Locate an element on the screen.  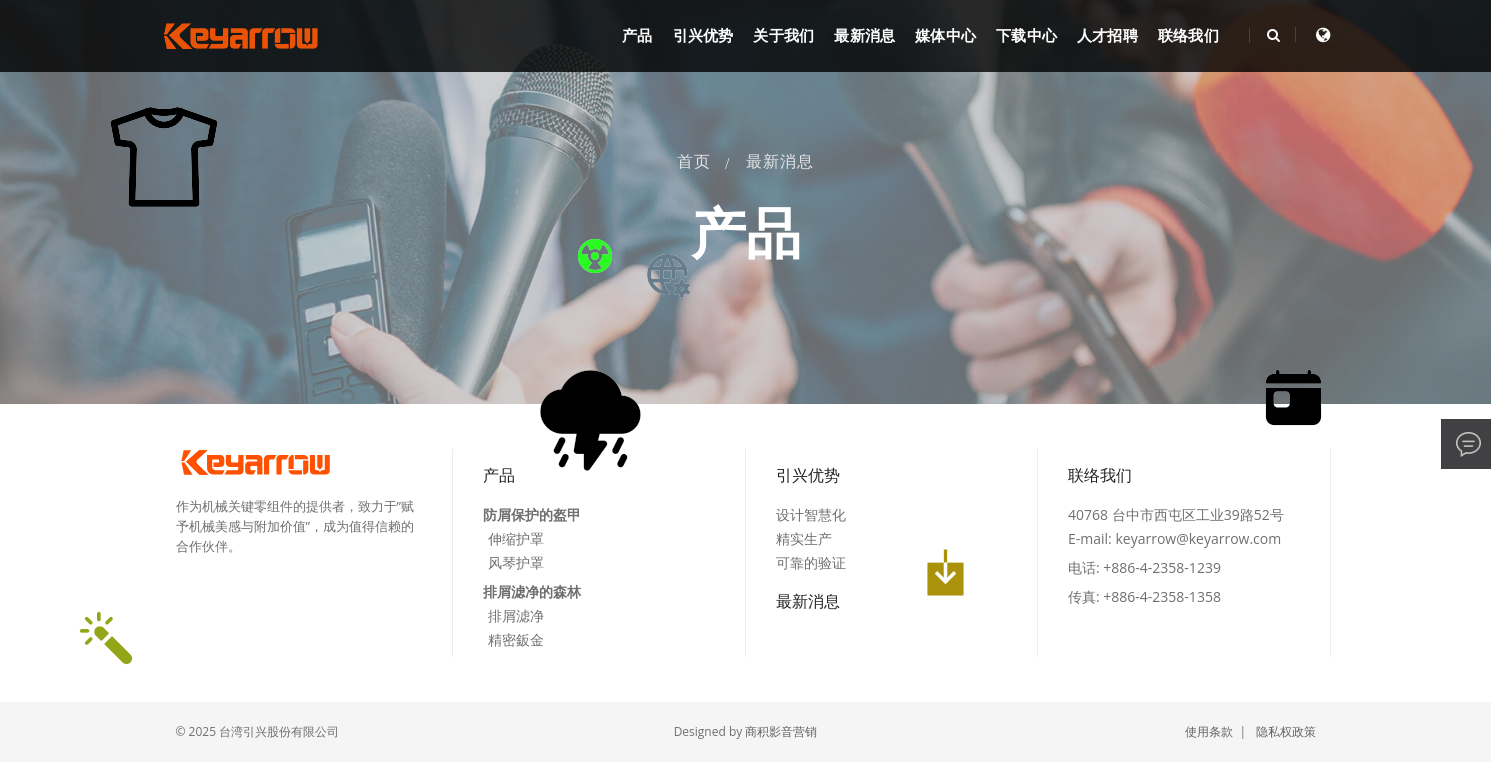
indicates thunderstorm weather conditions is located at coordinates (590, 420).